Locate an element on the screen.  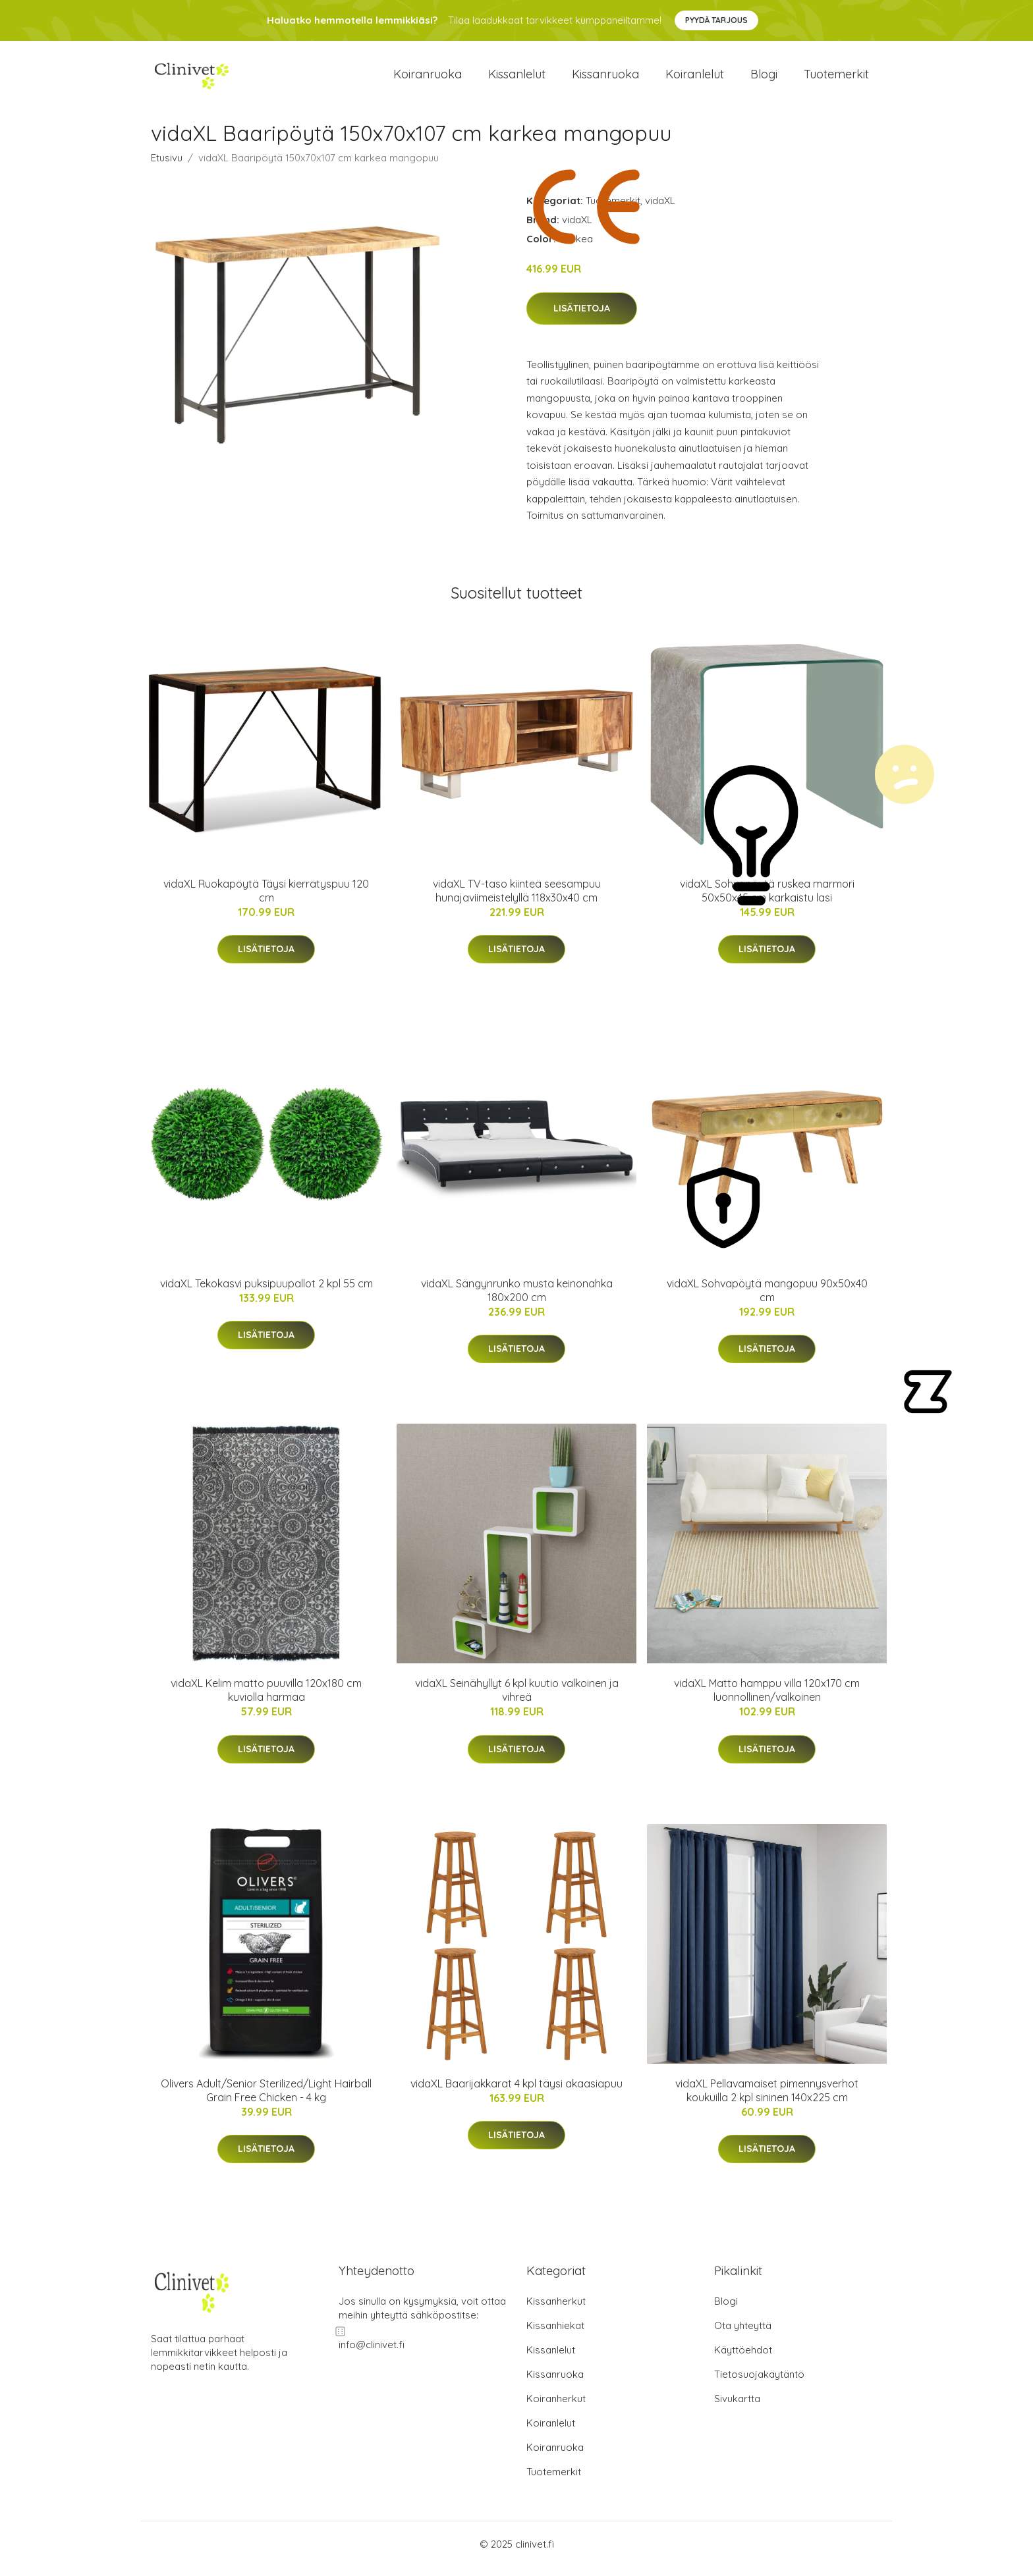
indicates CE marking / European conformity certification is located at coordinates (586, 207).